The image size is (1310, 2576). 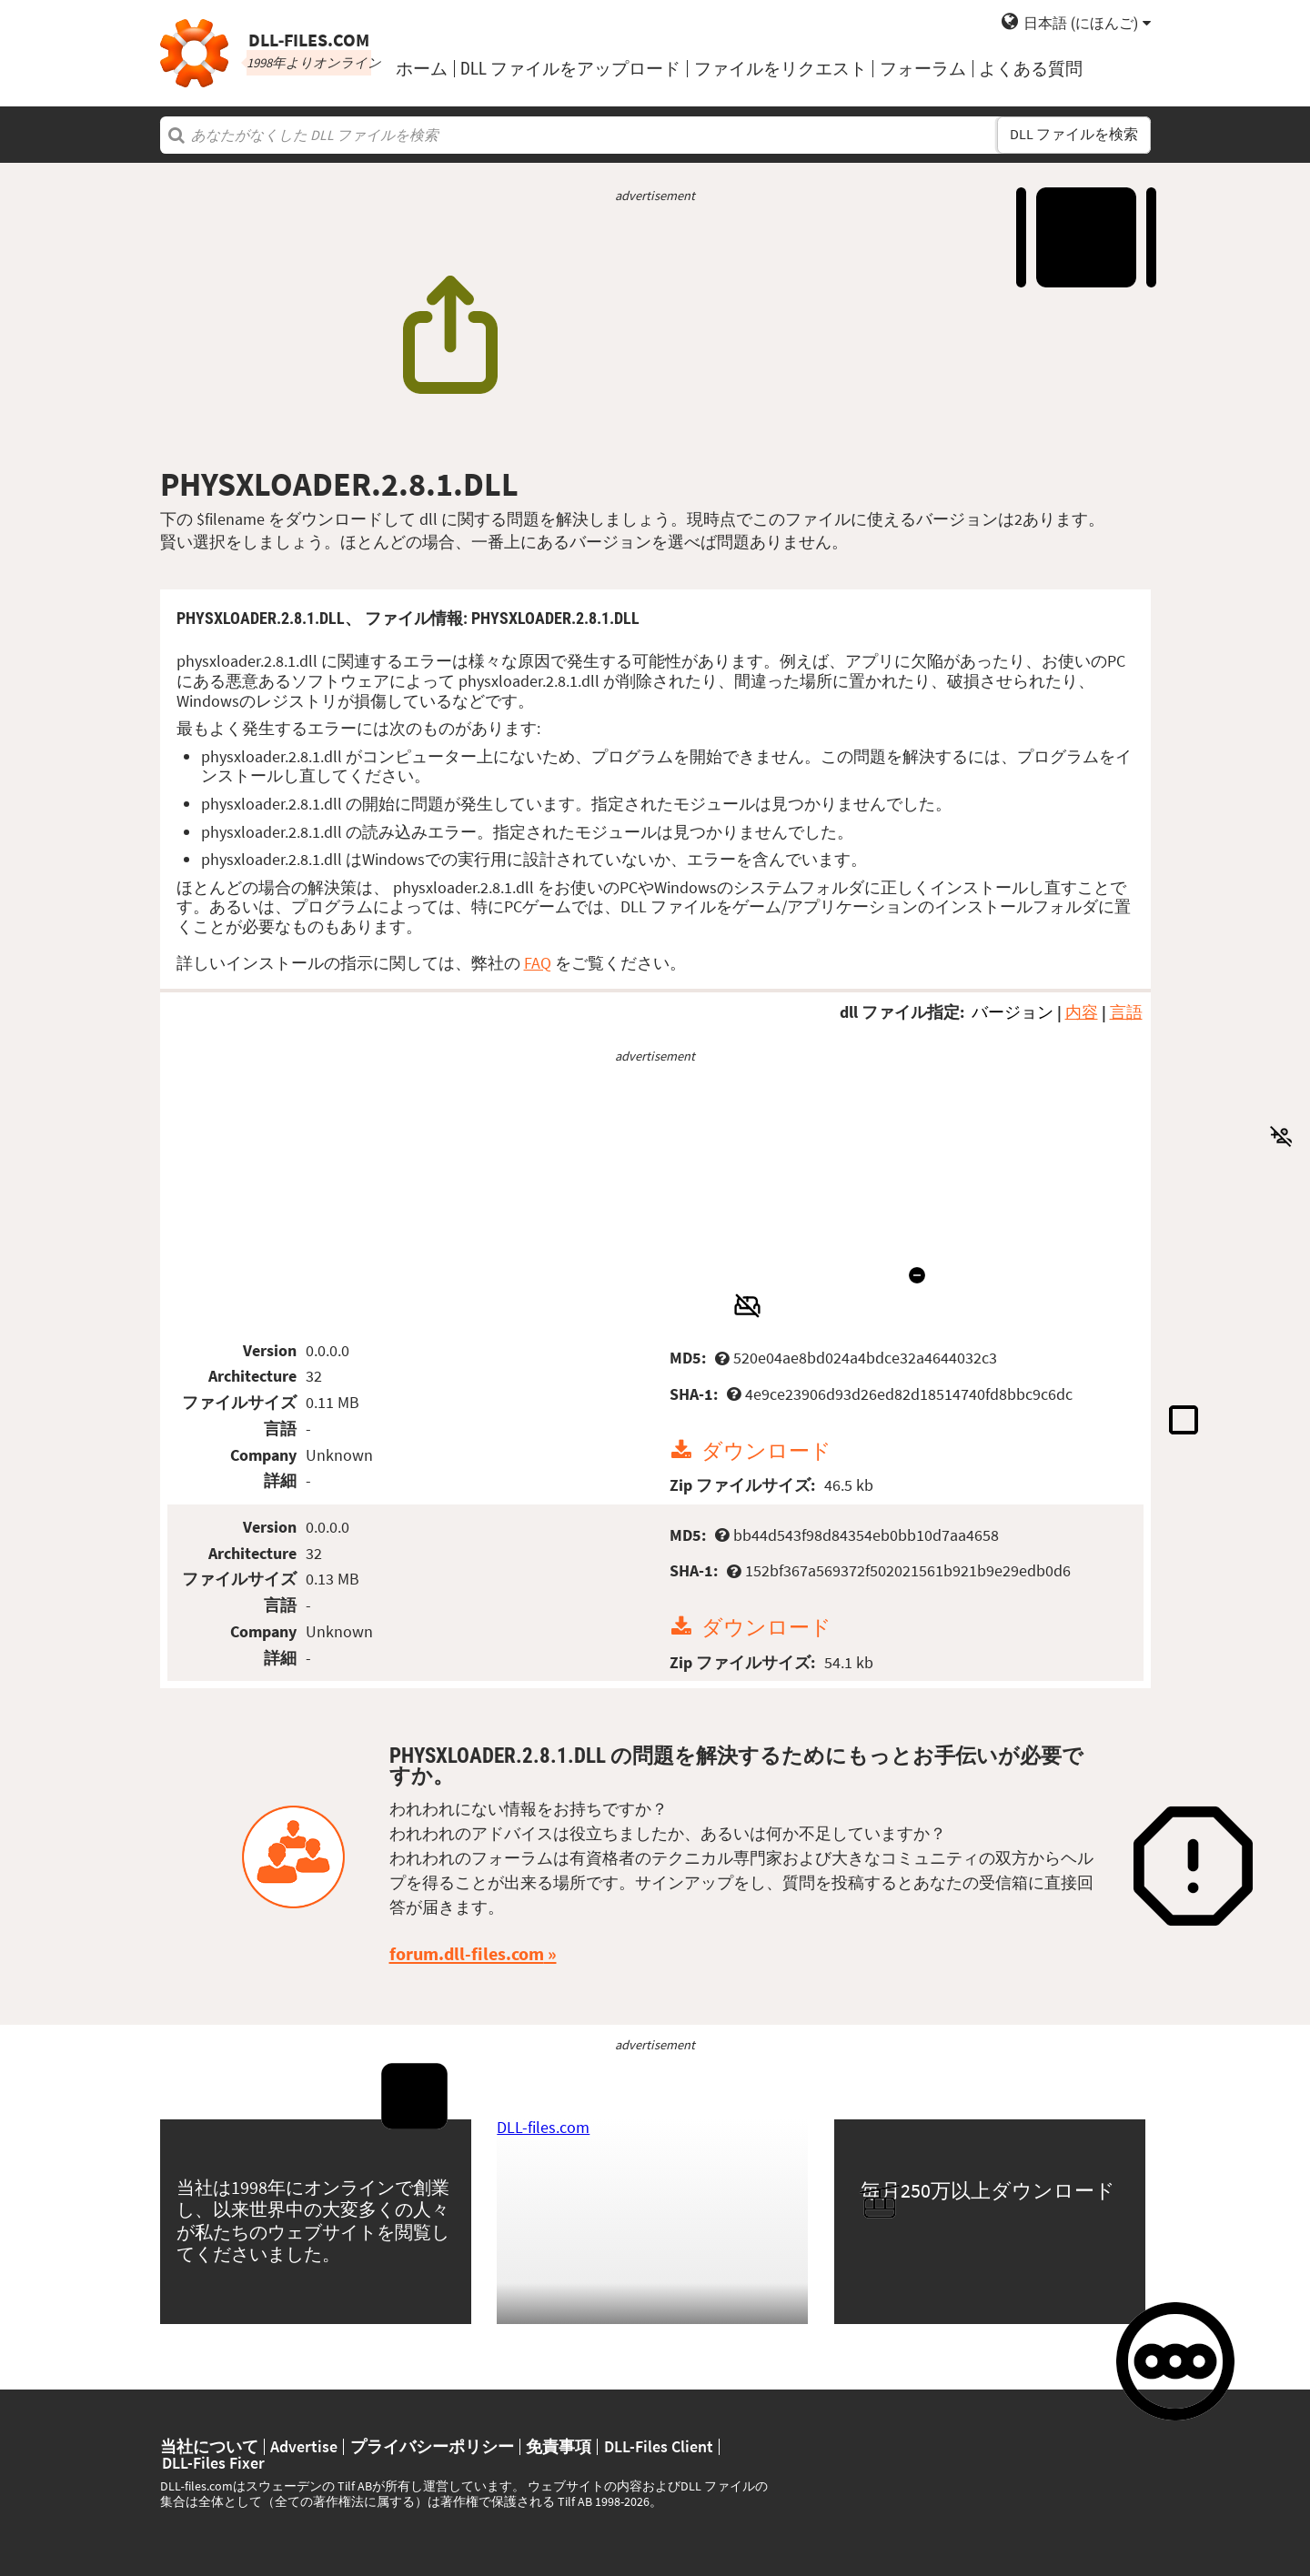 What do you see at coordinates (1281, 1135) in the screenshot?
I see `indicates adding contacts is disabled` at bounding box center [1281, 1135].